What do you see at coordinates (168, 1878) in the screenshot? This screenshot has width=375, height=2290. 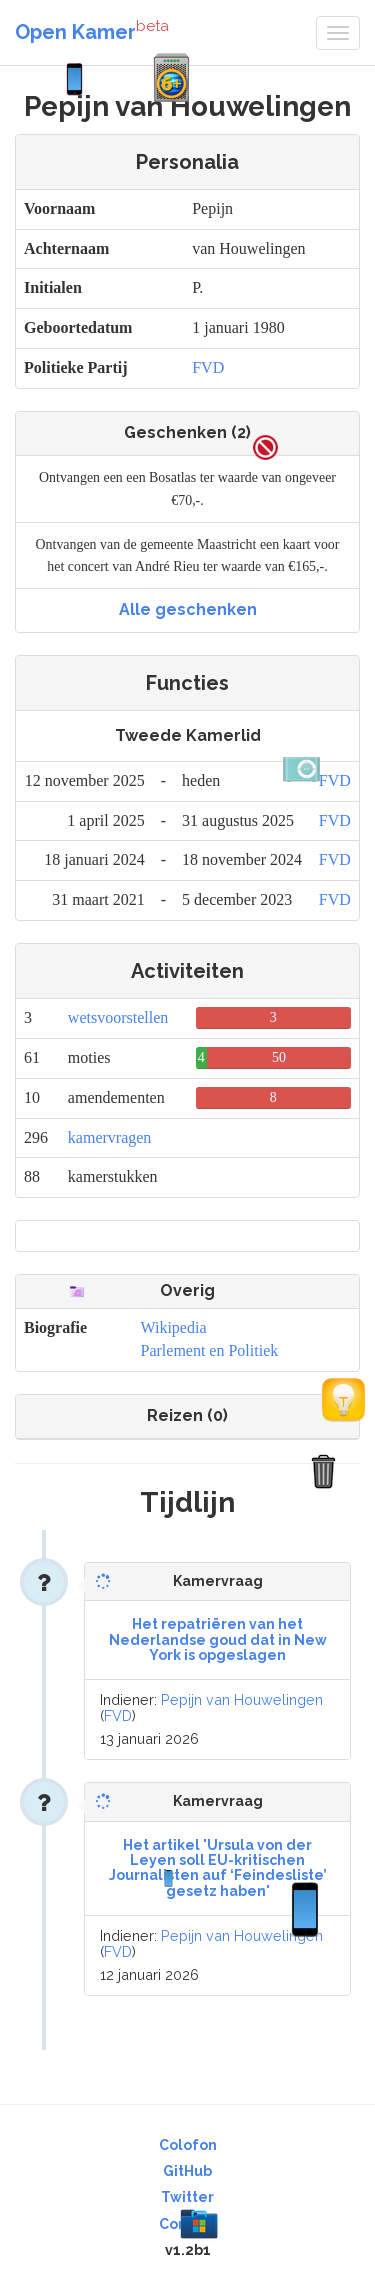 I see `manage connected iPhone device` at bounding box center [168, 1878].